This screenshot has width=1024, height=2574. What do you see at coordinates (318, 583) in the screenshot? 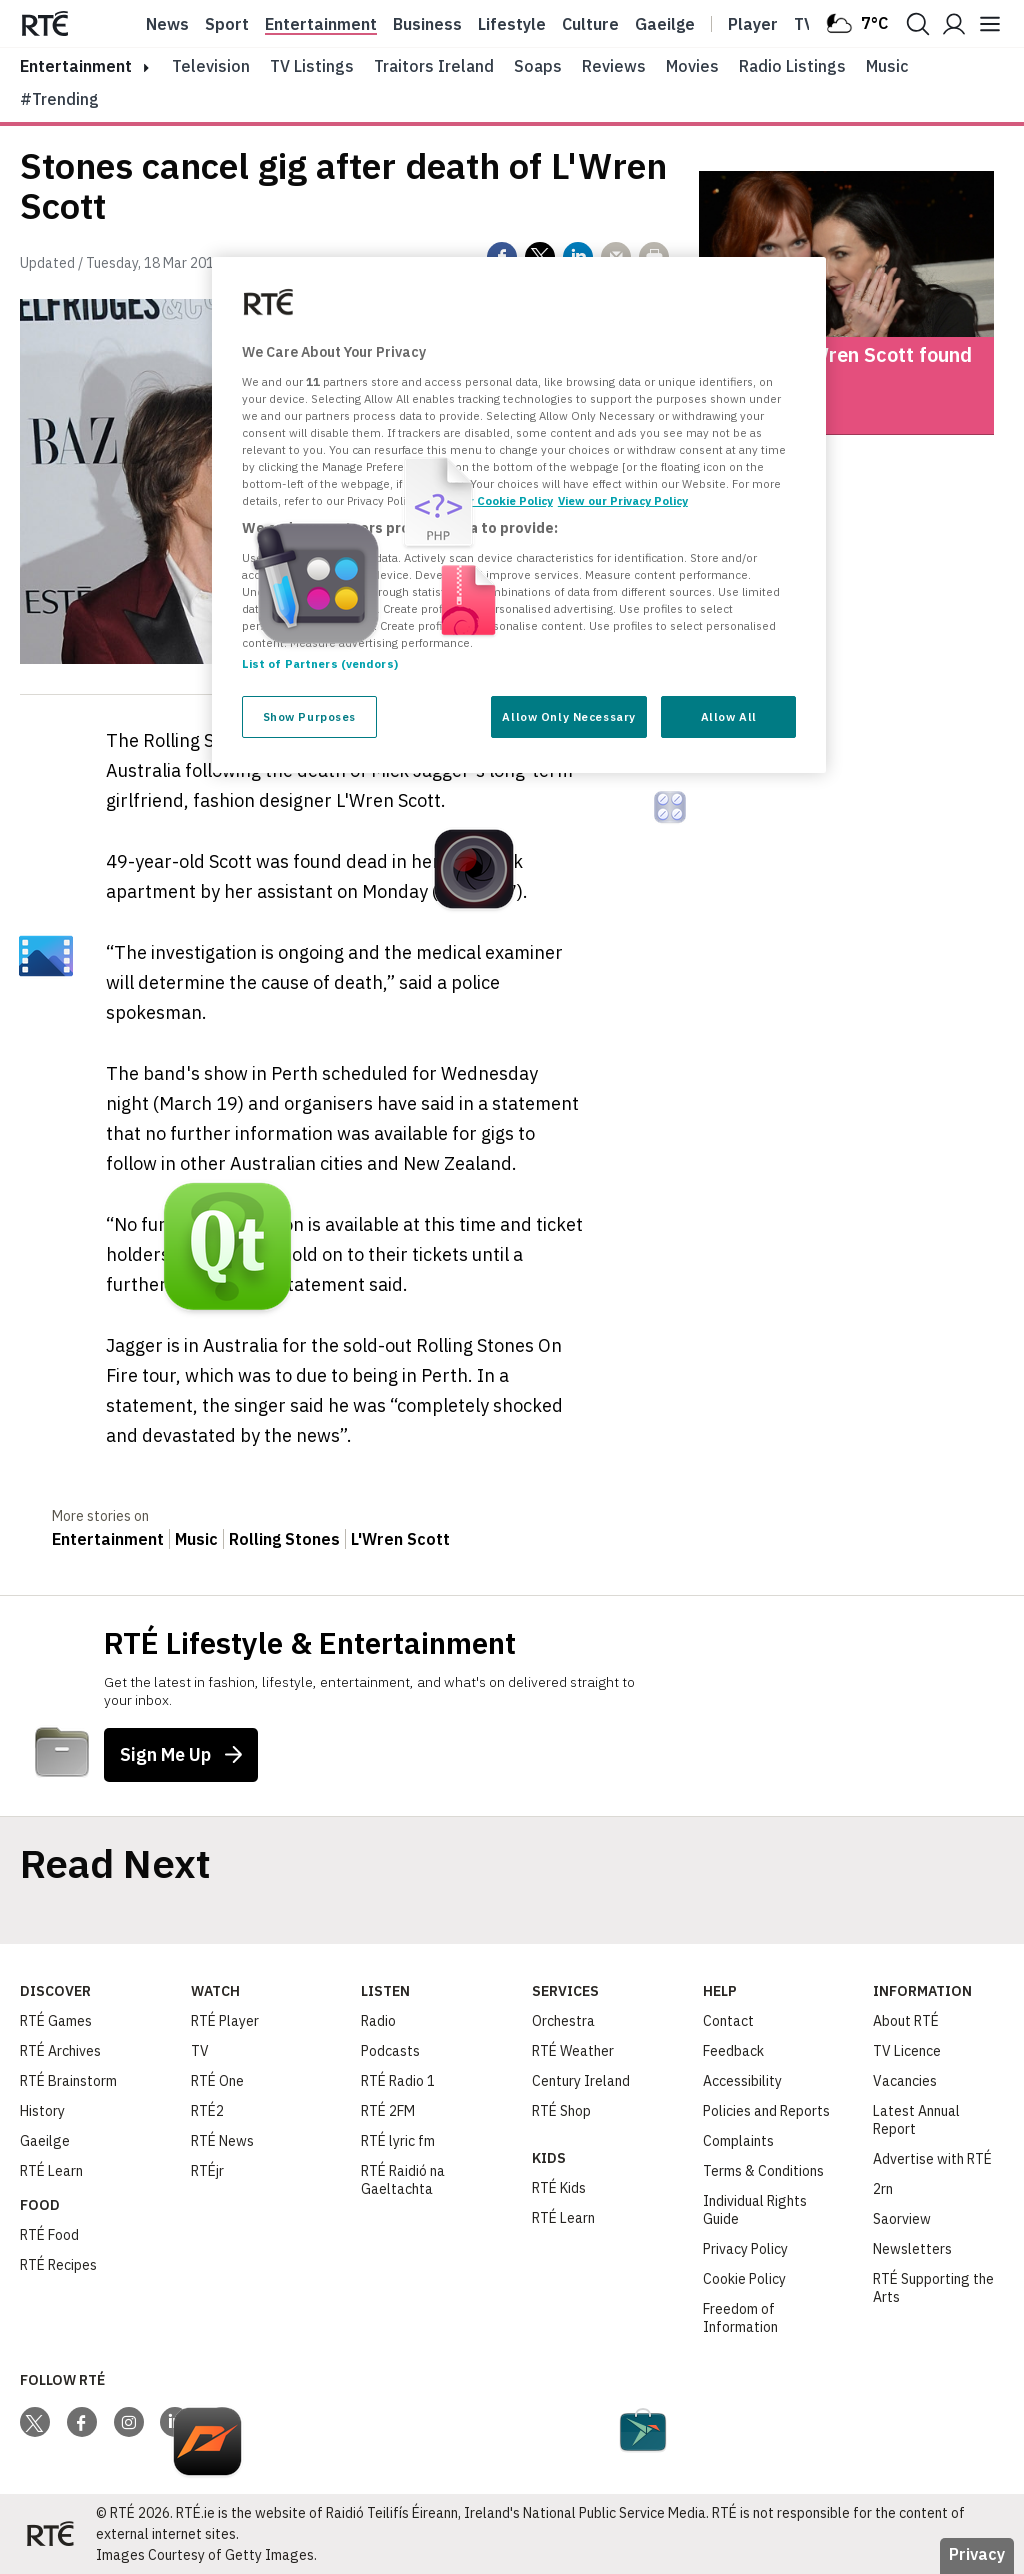
I see `open the eyedropper color picker app` at bounding box center [318, 583].